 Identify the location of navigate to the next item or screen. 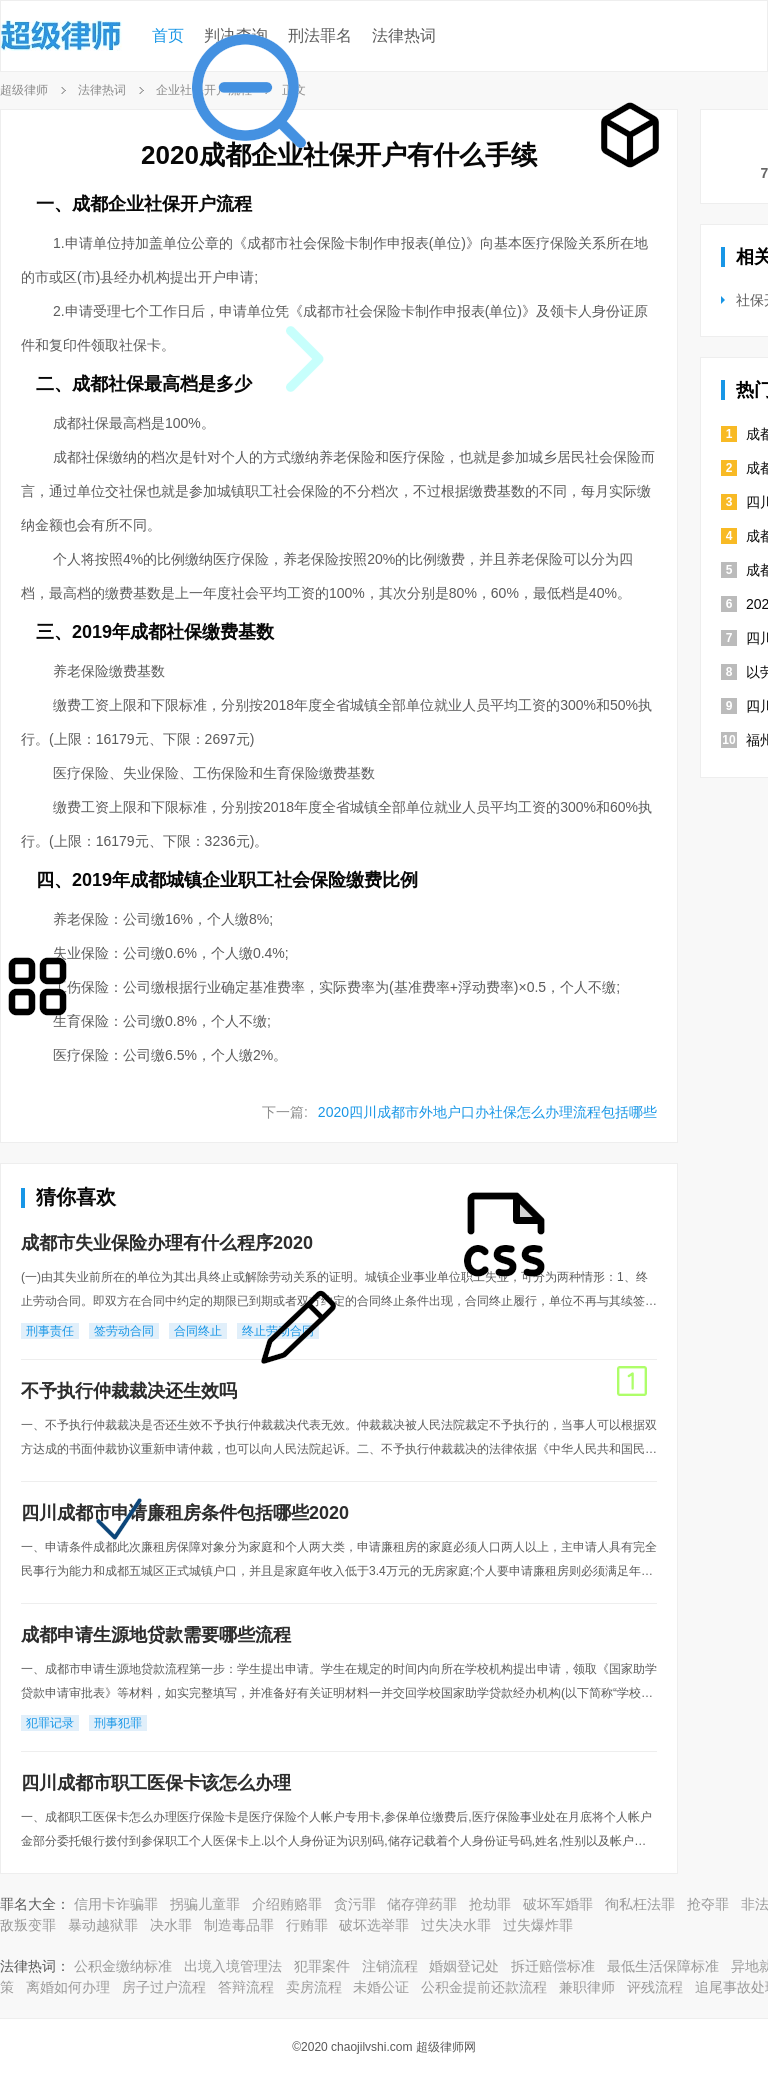
(300, 359).